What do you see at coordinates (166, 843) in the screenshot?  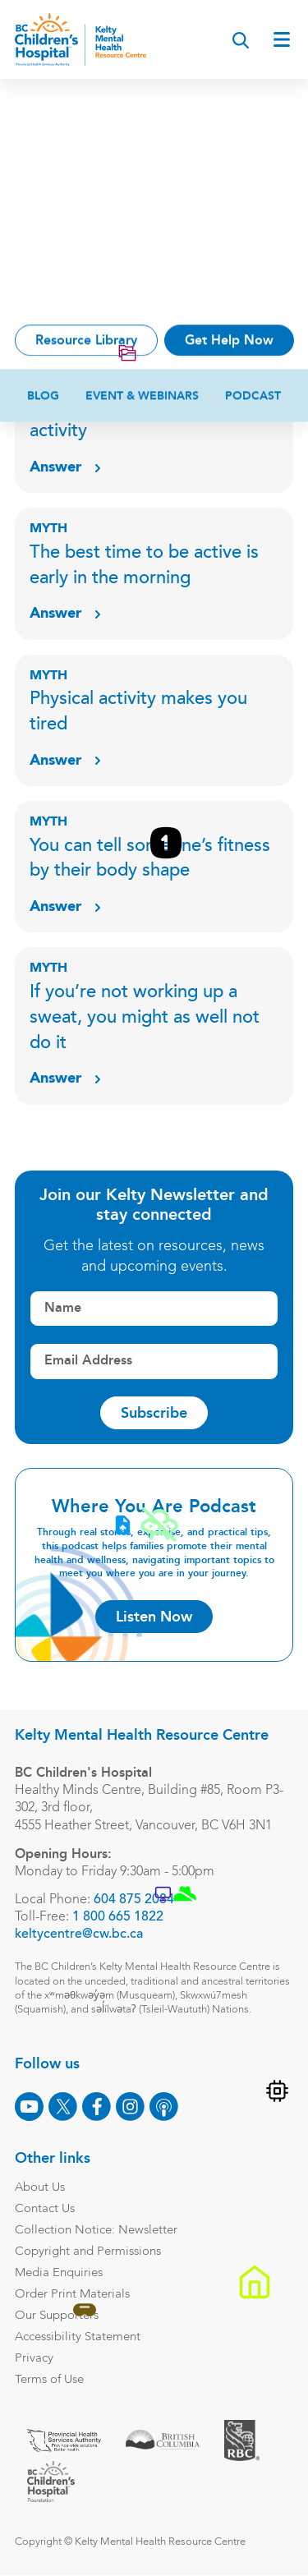 I see `indicates step one in a multi-step process` at bounding box center [166, 843].